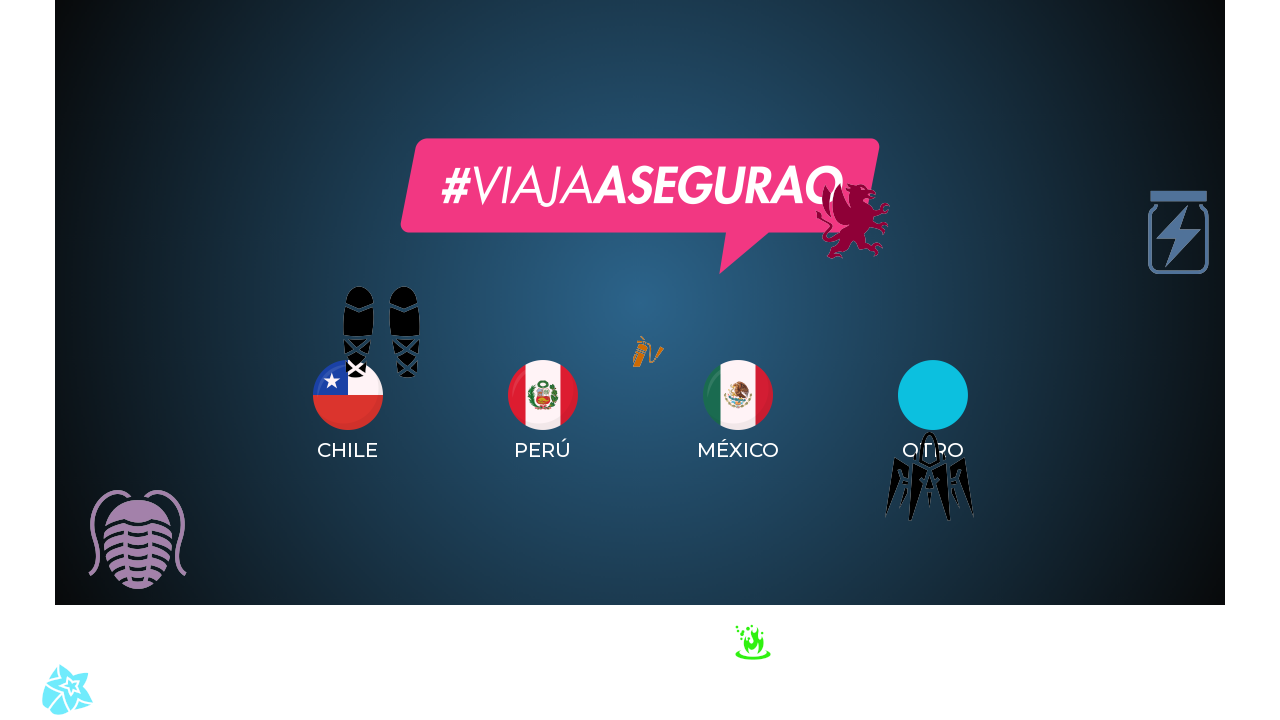 The height and width of the screenshot is (720, 1280). I want to click on access fire safety equipment or information, so click(649, 351).